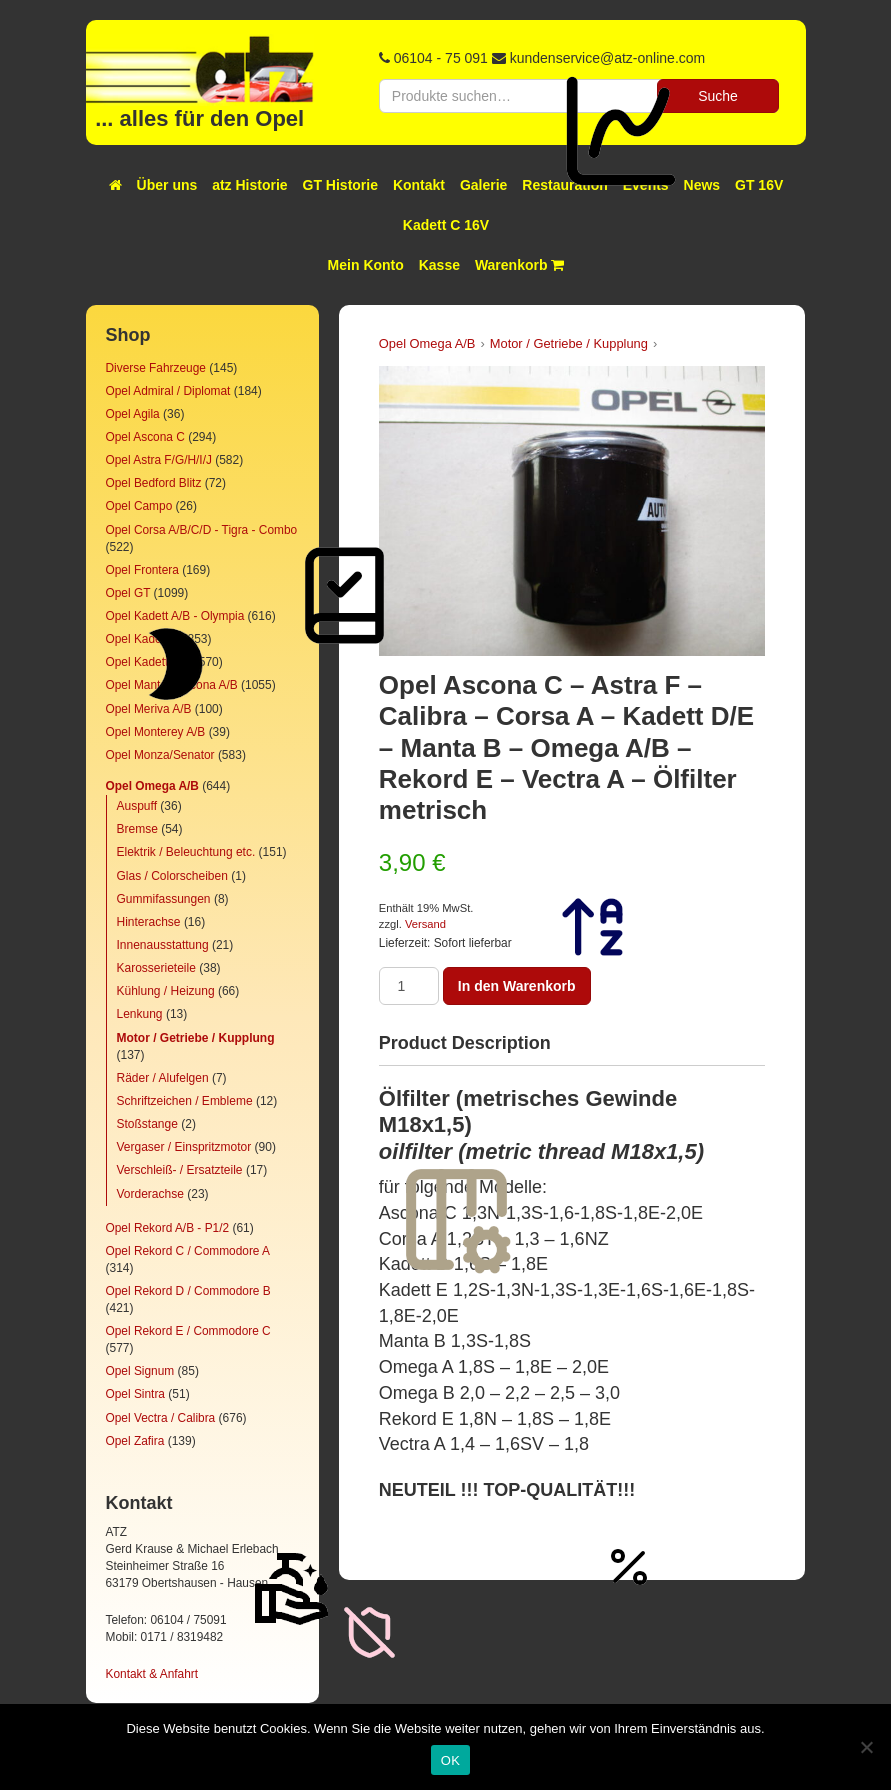  What do you see at coordinates (629, 1567) in the screenshot?
I see `view discount or promotional offer` at bounding box center [629, 1567].